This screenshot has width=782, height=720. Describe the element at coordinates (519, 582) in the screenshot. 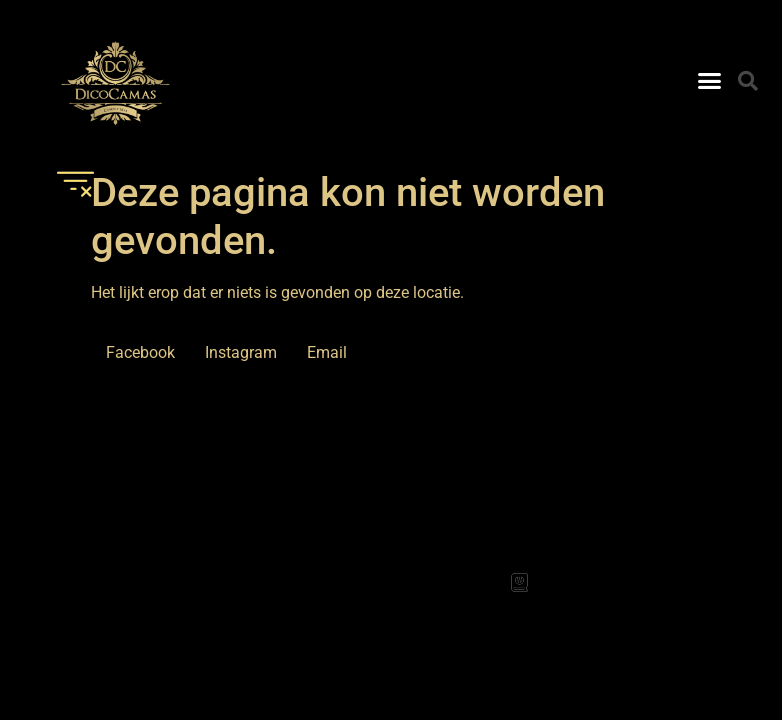

I see `access the jedi archive or journal` at that location.